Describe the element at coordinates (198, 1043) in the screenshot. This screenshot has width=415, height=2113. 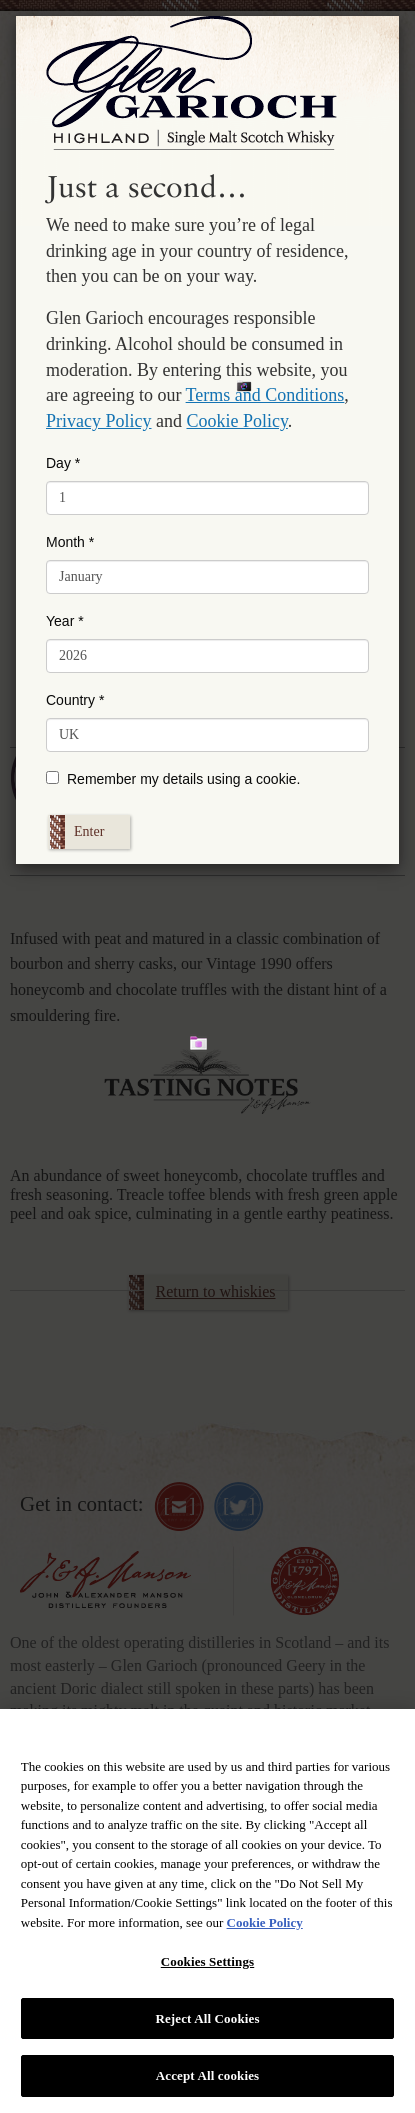
I see `open folder containing LibreOffice Base database files` at that location.